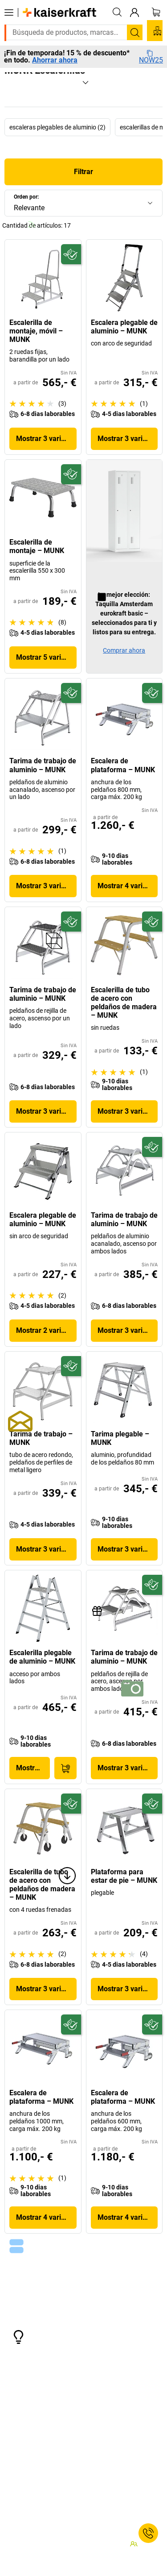  I want to click on switch to list view, so click(16, 2246).